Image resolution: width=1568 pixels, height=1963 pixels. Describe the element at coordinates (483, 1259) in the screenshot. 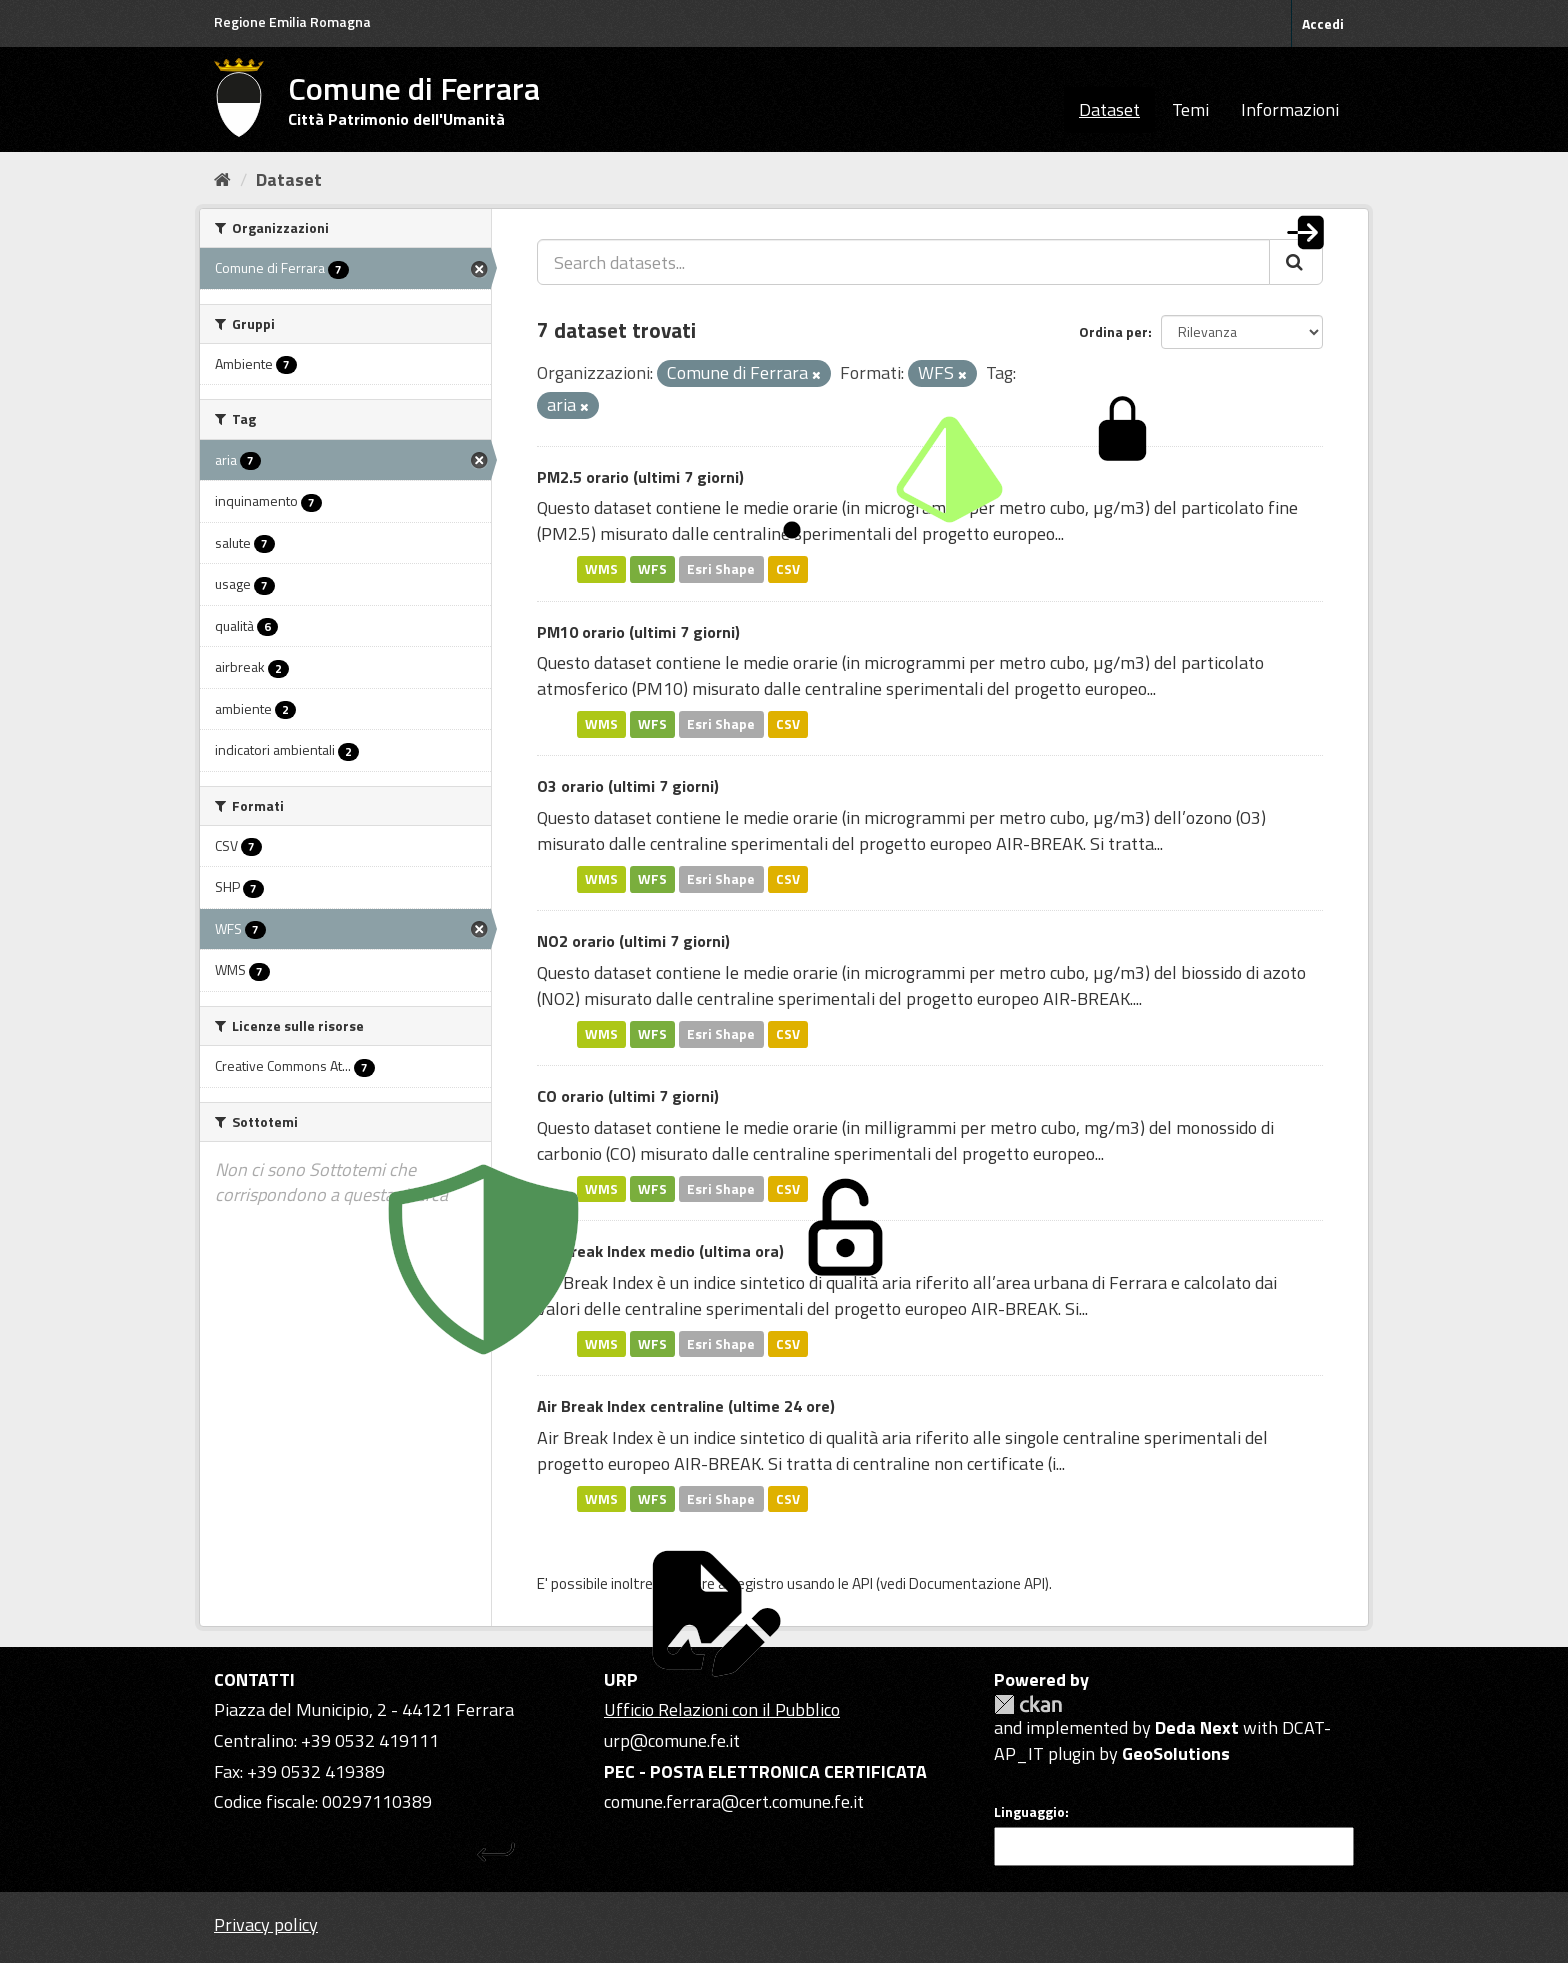

I see `indicates partial security or protection status` at that location.